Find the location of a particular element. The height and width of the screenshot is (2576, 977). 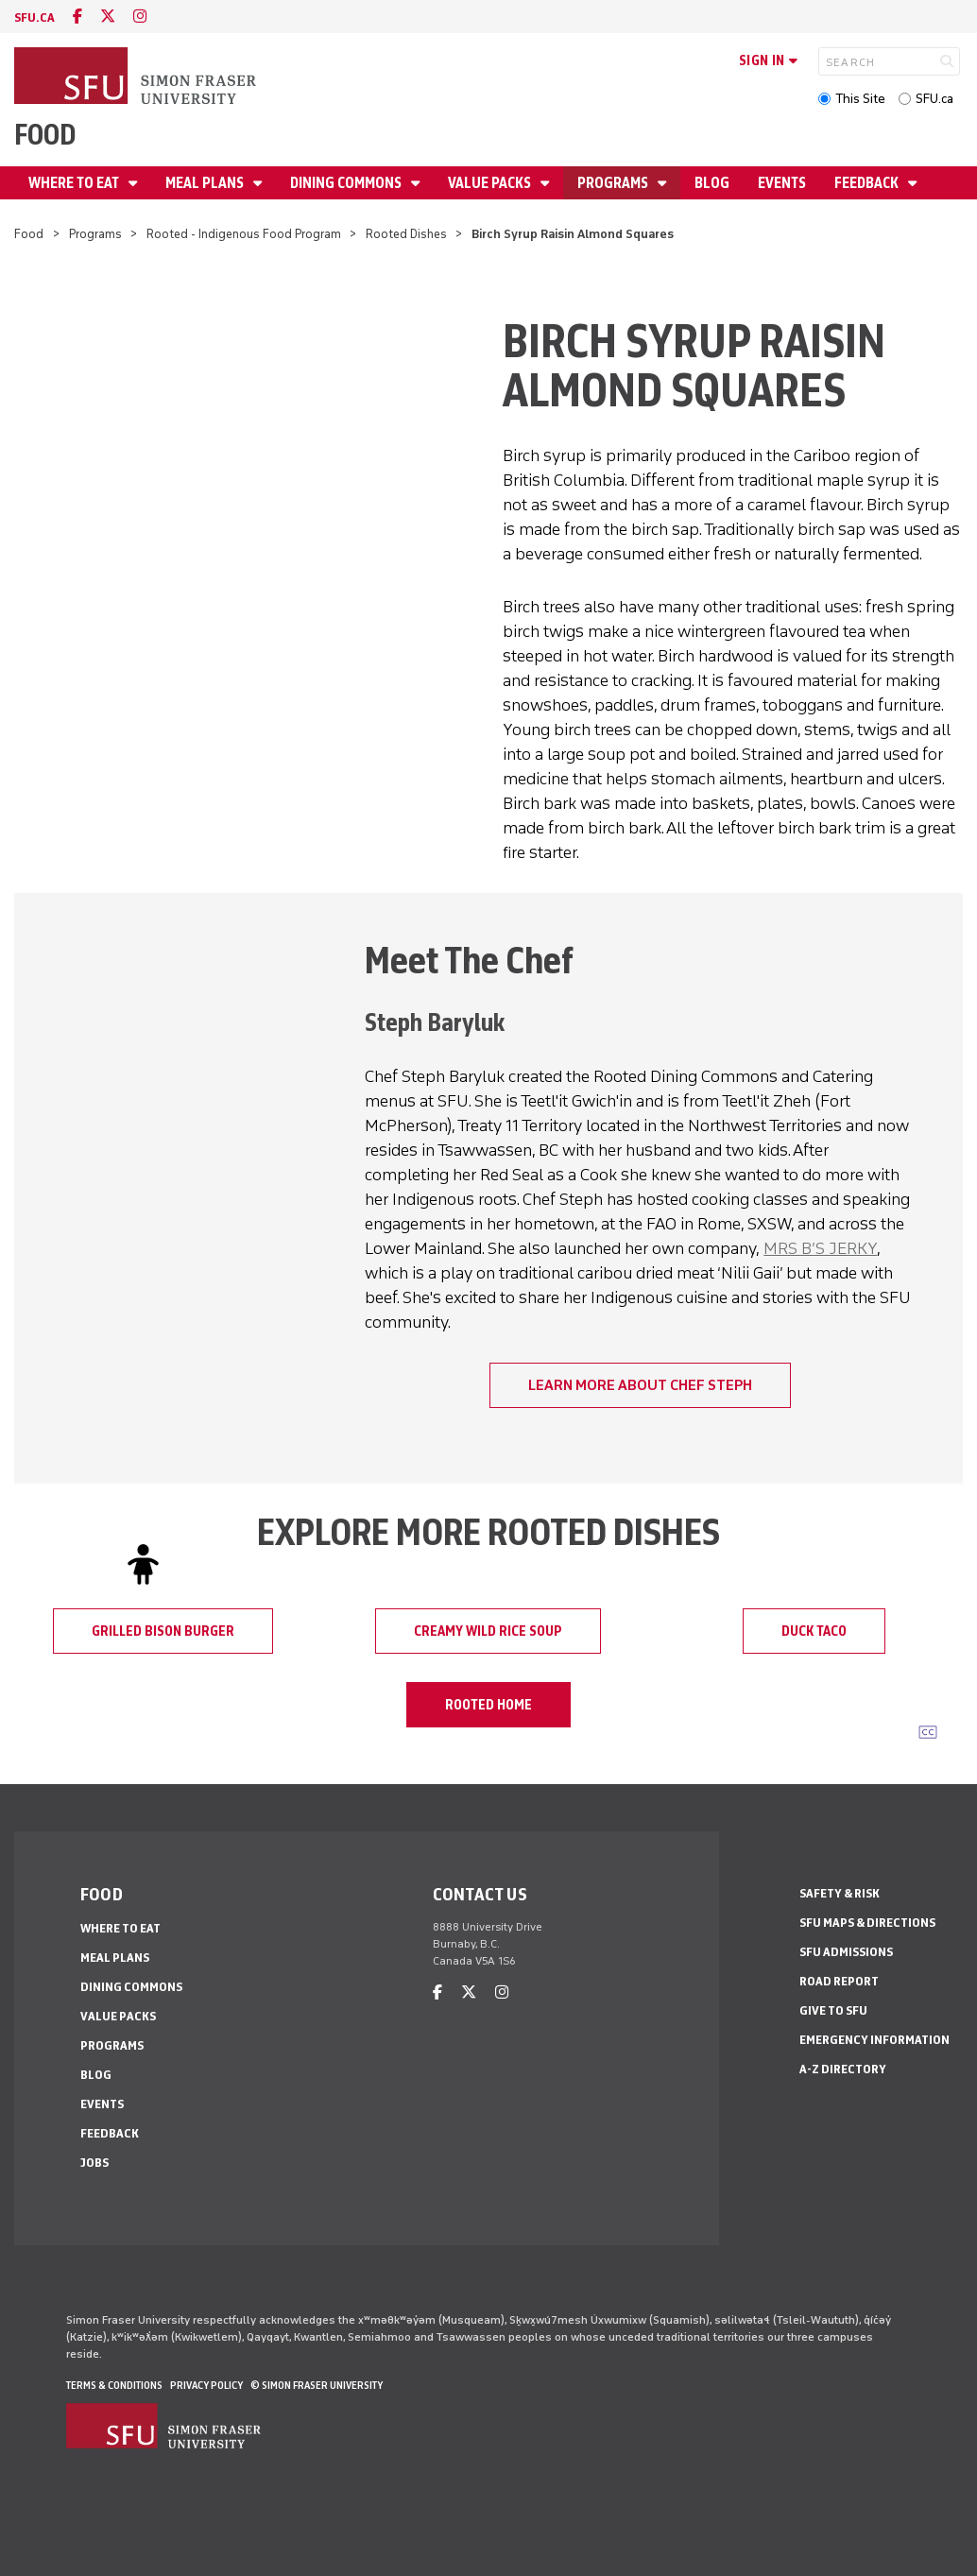

enable closed captions for video content is located at coordinates (928, 1732).